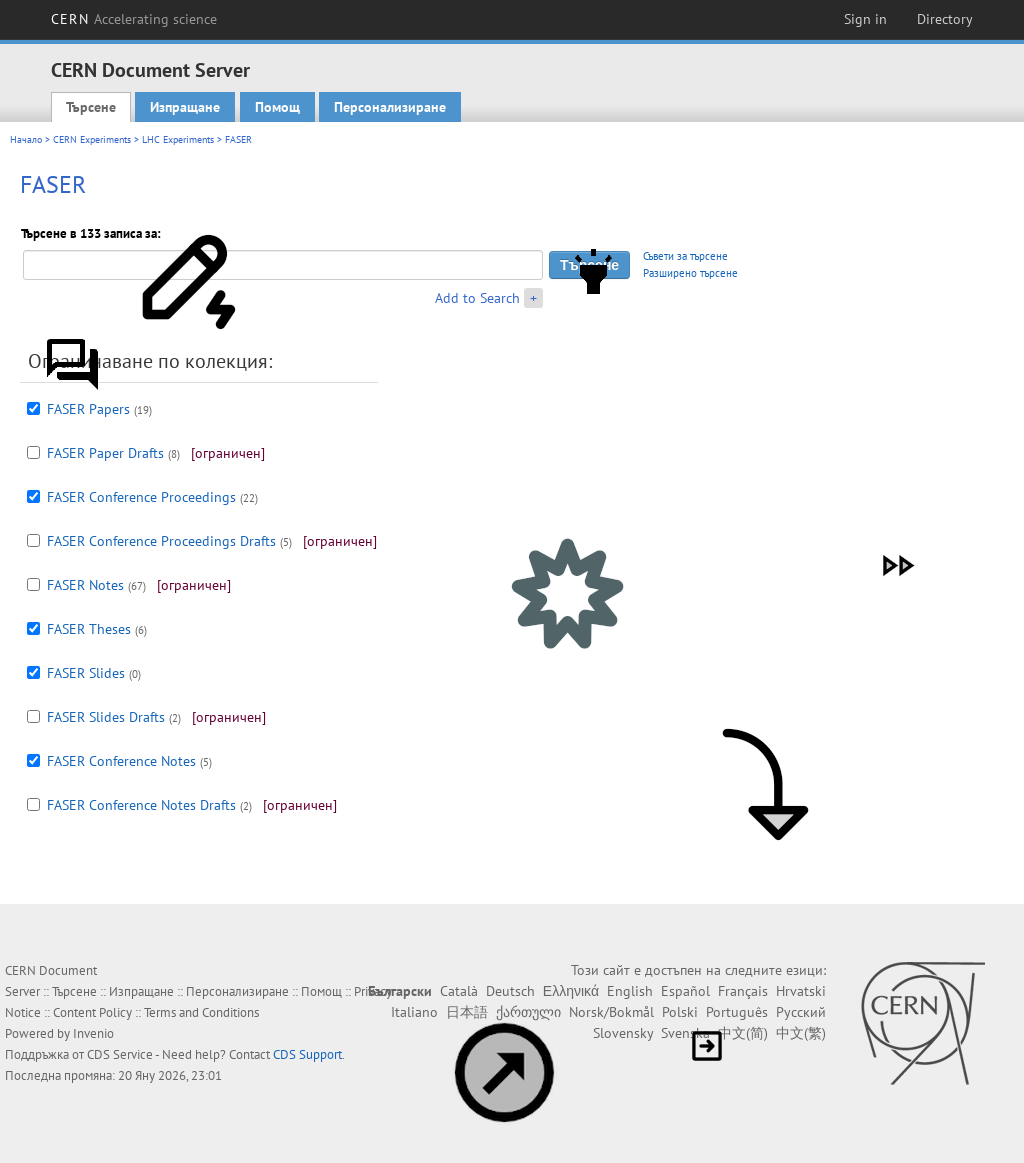  Describe the element at coordinates (72, 364) in the screenshot. I see `open discussion forum or community chat` at that location.